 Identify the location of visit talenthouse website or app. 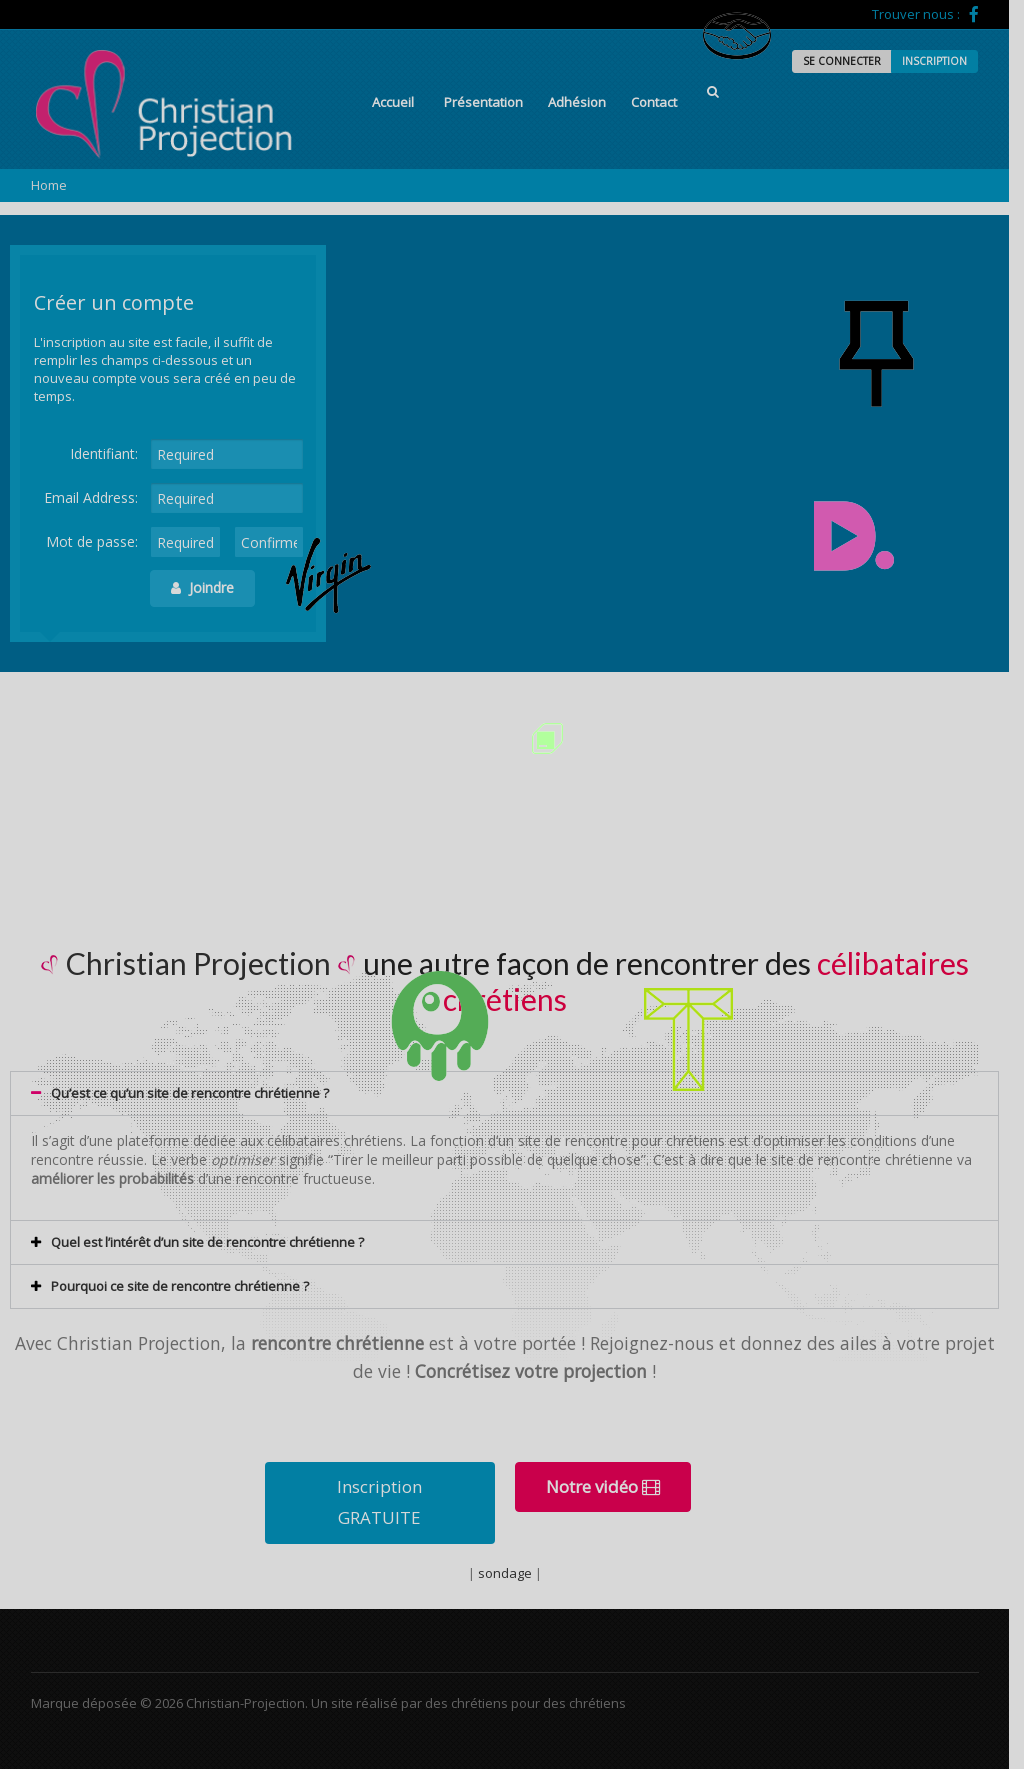
(688, 1039).